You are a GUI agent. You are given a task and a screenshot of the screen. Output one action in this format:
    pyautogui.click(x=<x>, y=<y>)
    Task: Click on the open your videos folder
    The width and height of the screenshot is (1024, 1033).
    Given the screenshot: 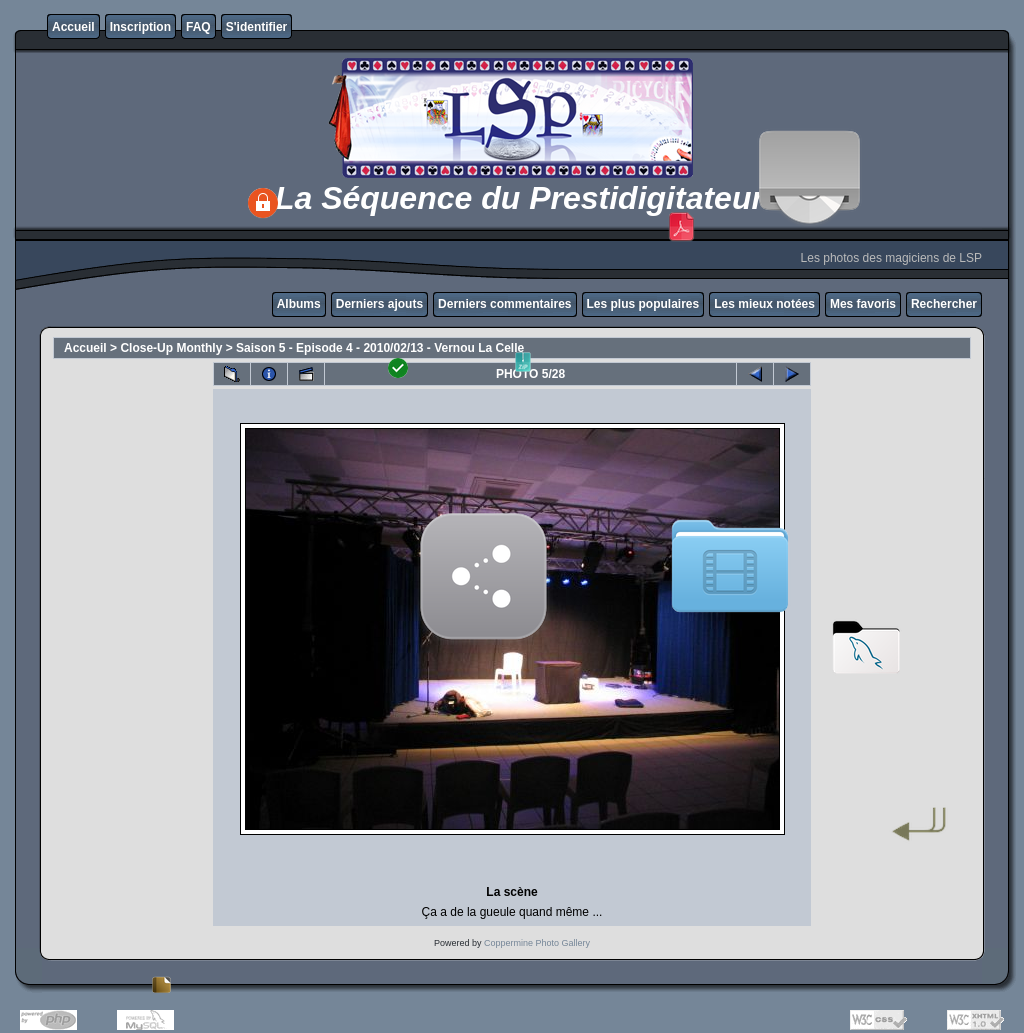 What is the action you would take?
    pyautogui.click(x=730, y=566)
    